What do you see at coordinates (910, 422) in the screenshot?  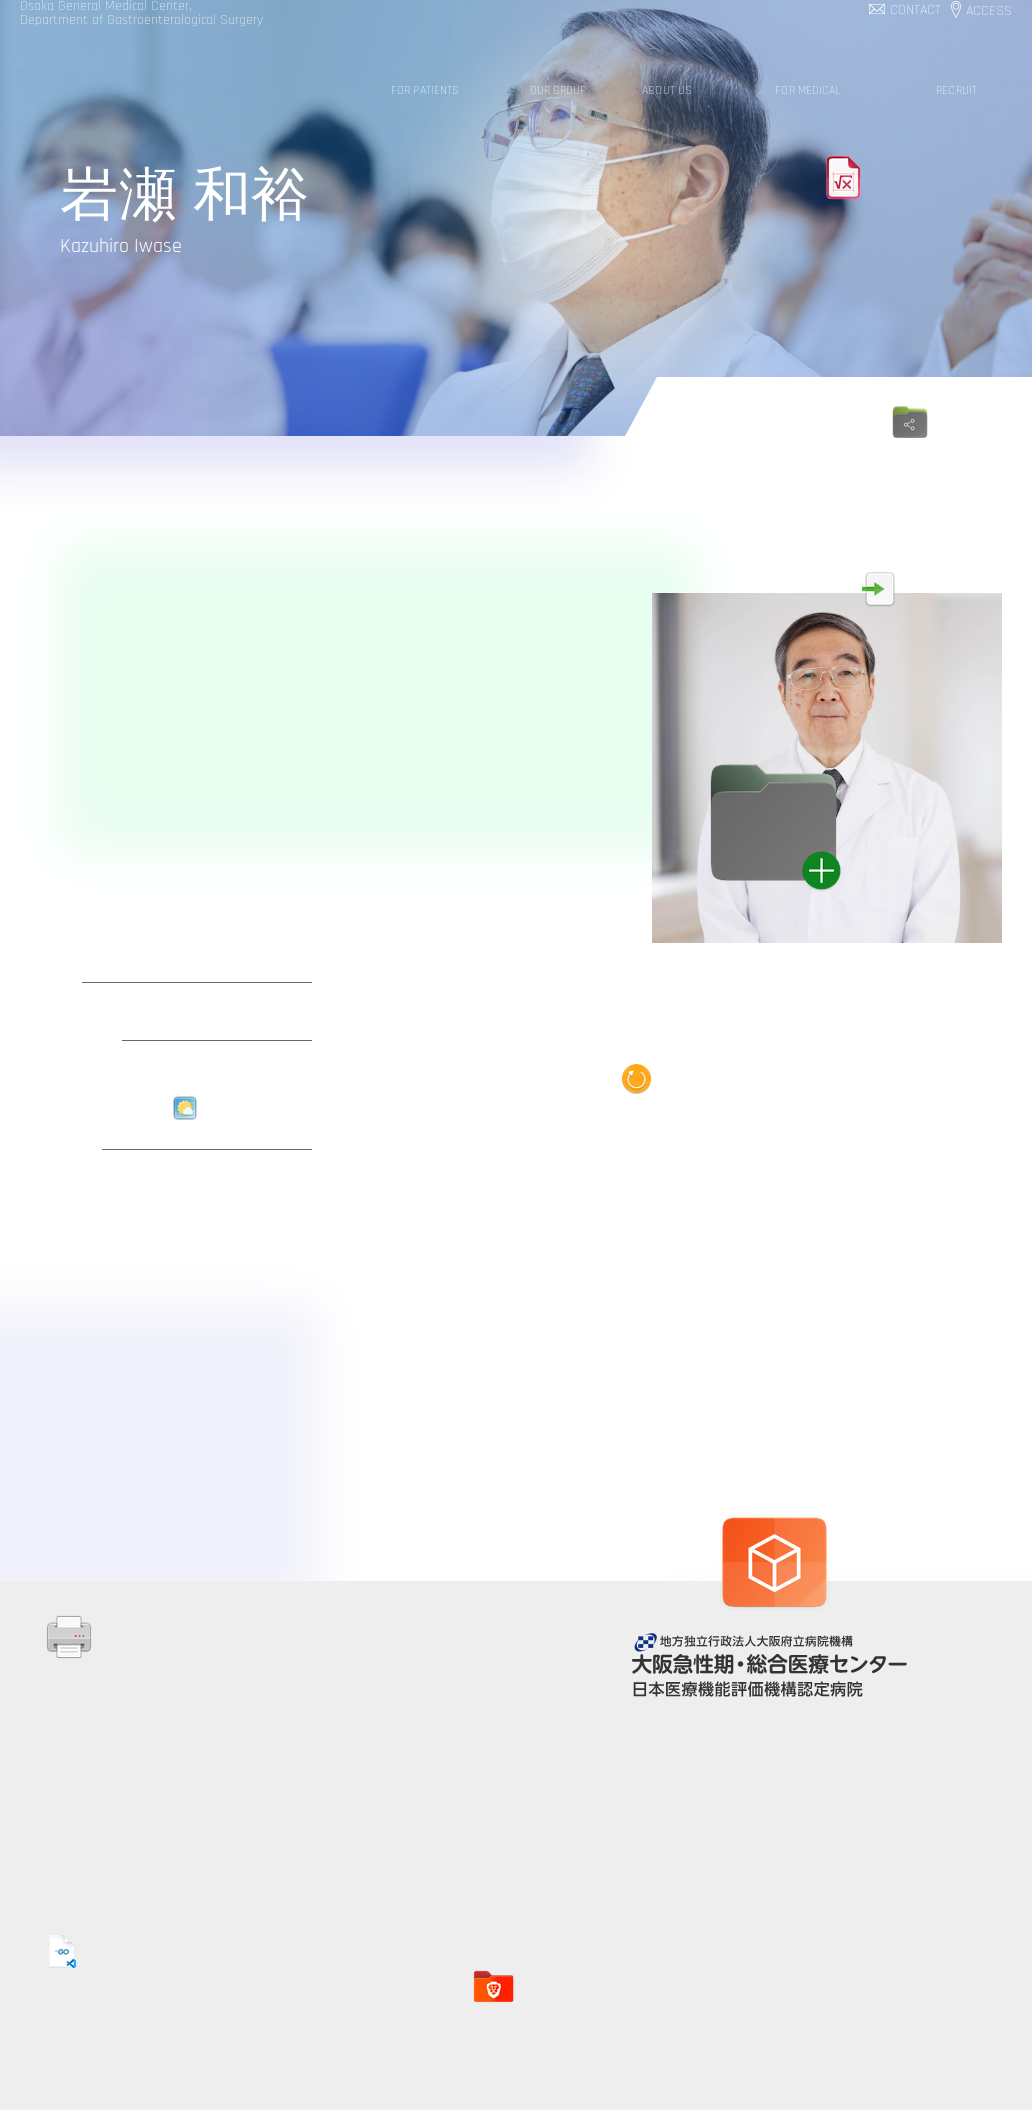 I see `open your public shared folder` at bounding box center [910, 422].